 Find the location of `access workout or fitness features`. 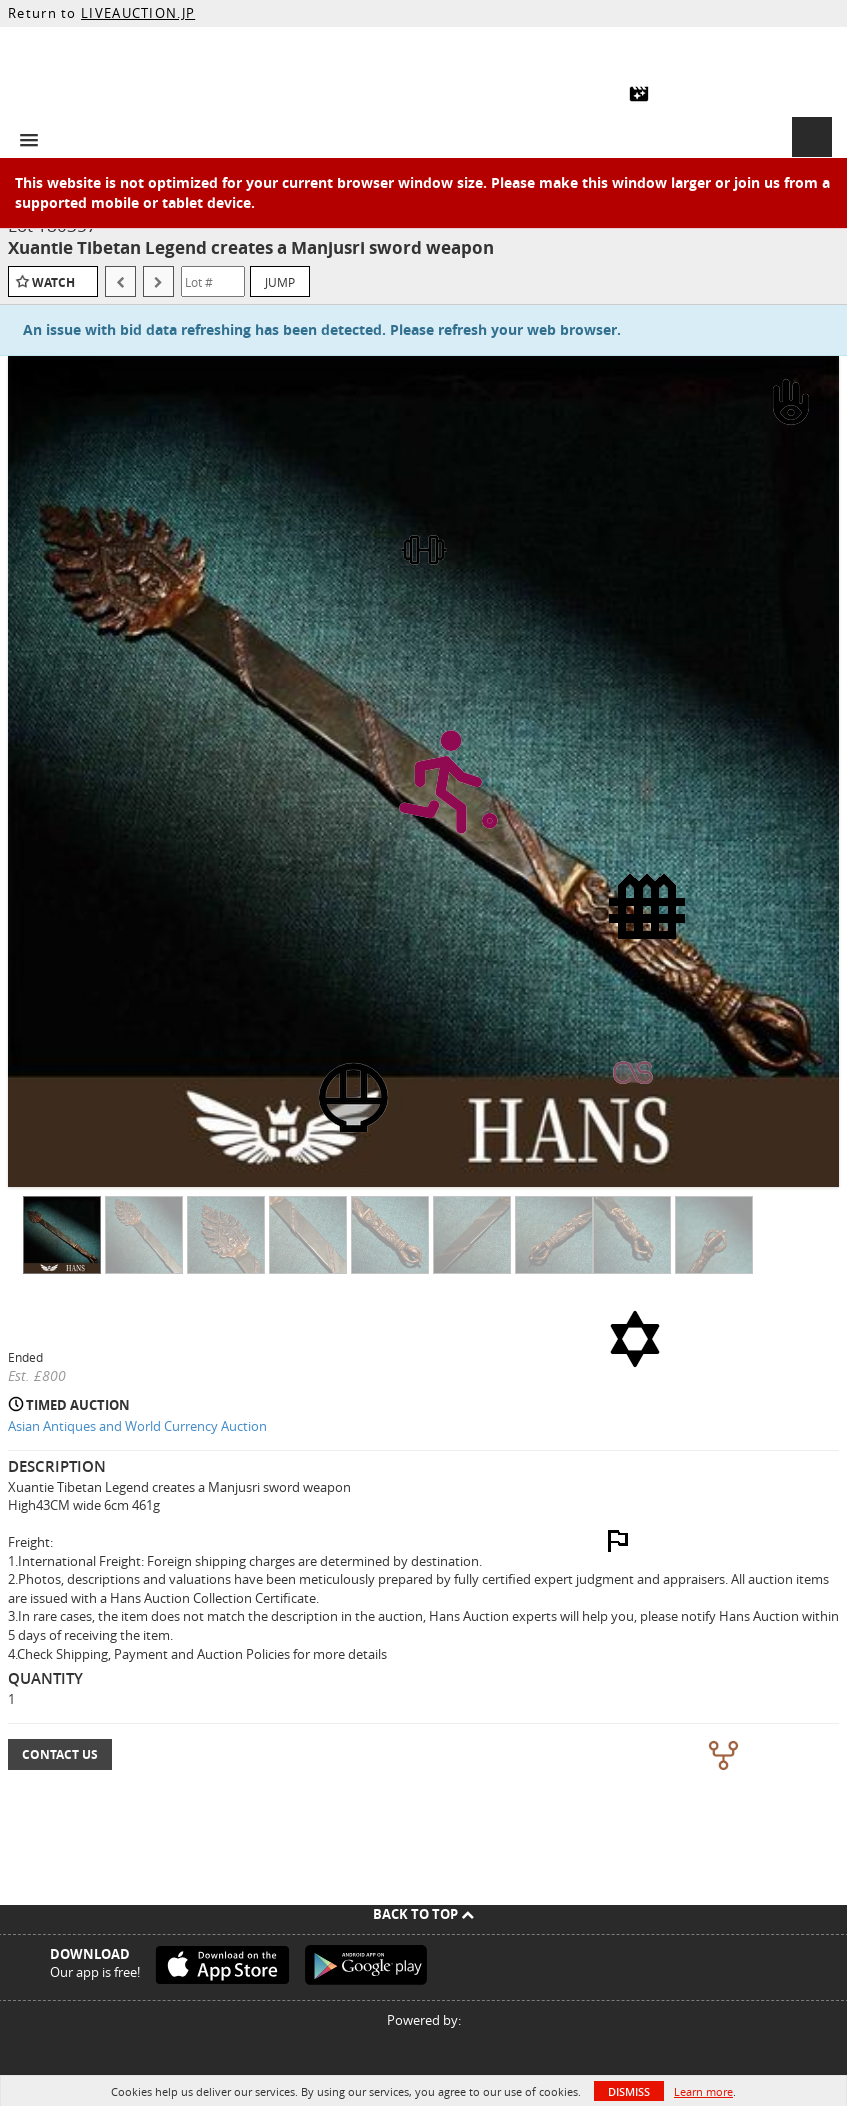

access workout or fitness features is located at coordinates (424, 550).